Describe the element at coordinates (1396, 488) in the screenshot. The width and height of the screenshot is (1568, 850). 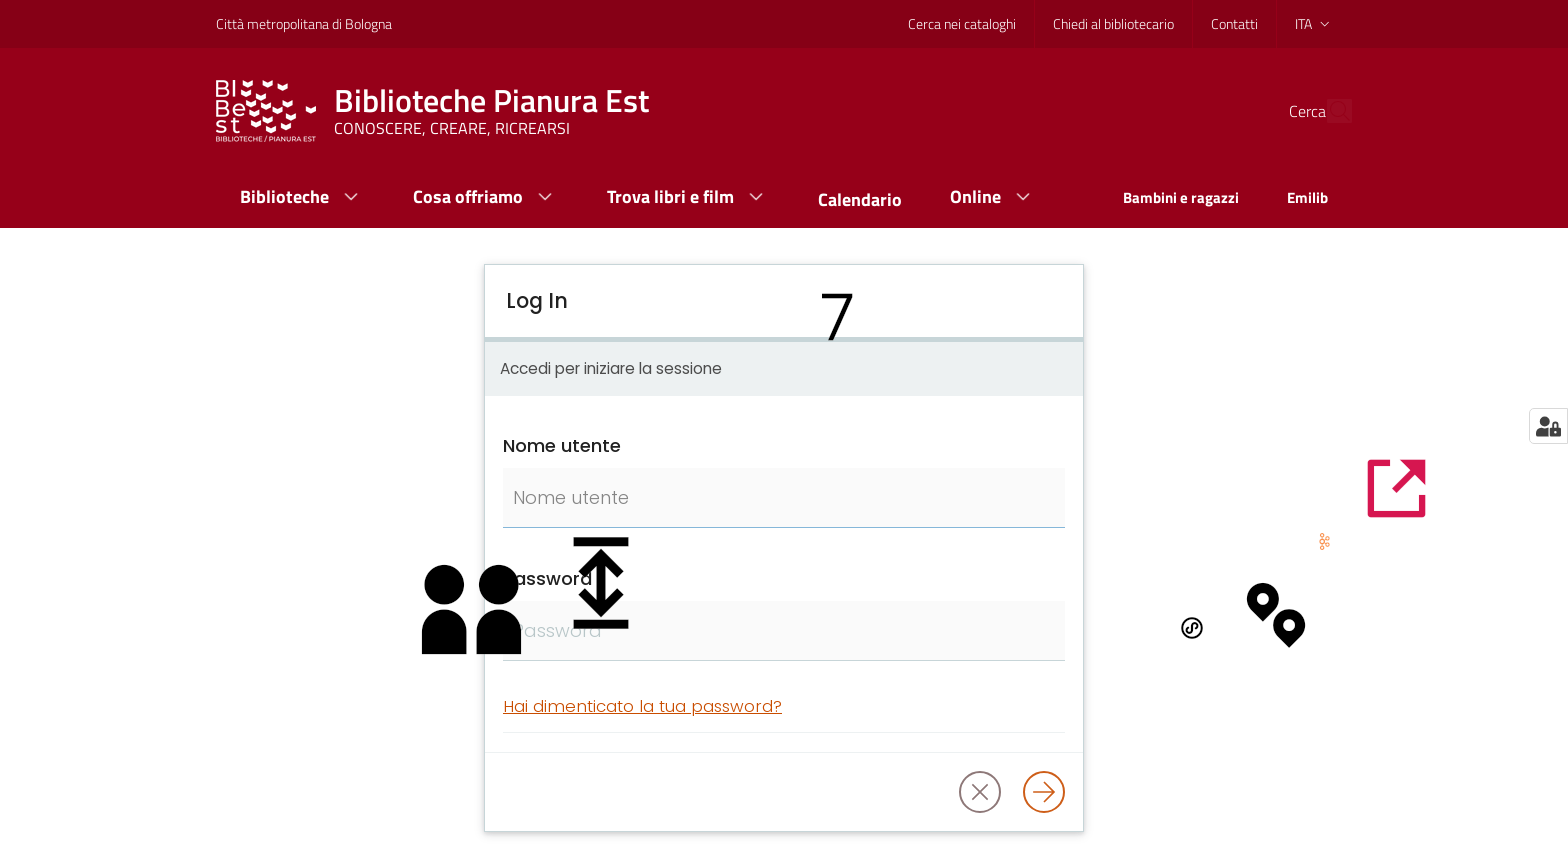
I see `open link in a new window or tab` at that location.